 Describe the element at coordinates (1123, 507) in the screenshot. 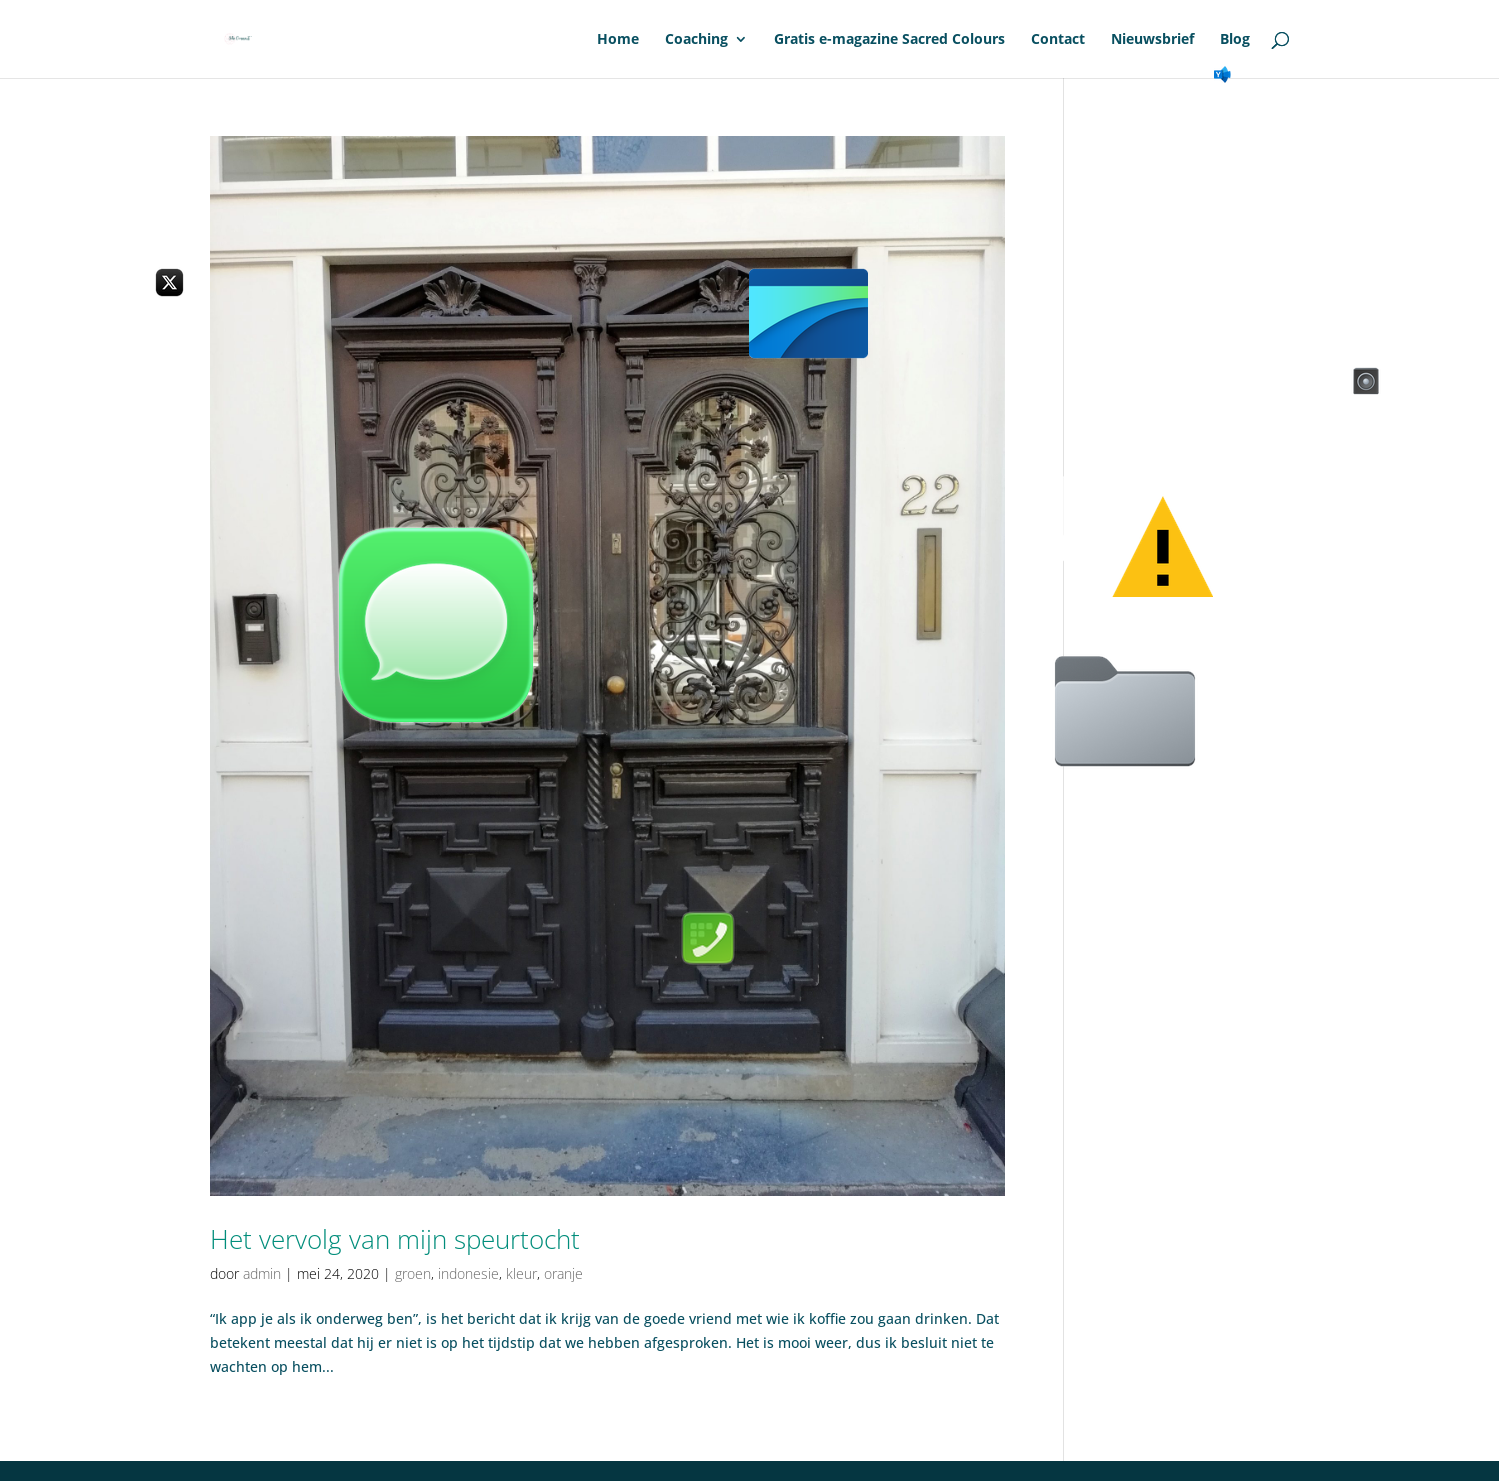

I see `onedrive sync warning or issue detected` at that location.